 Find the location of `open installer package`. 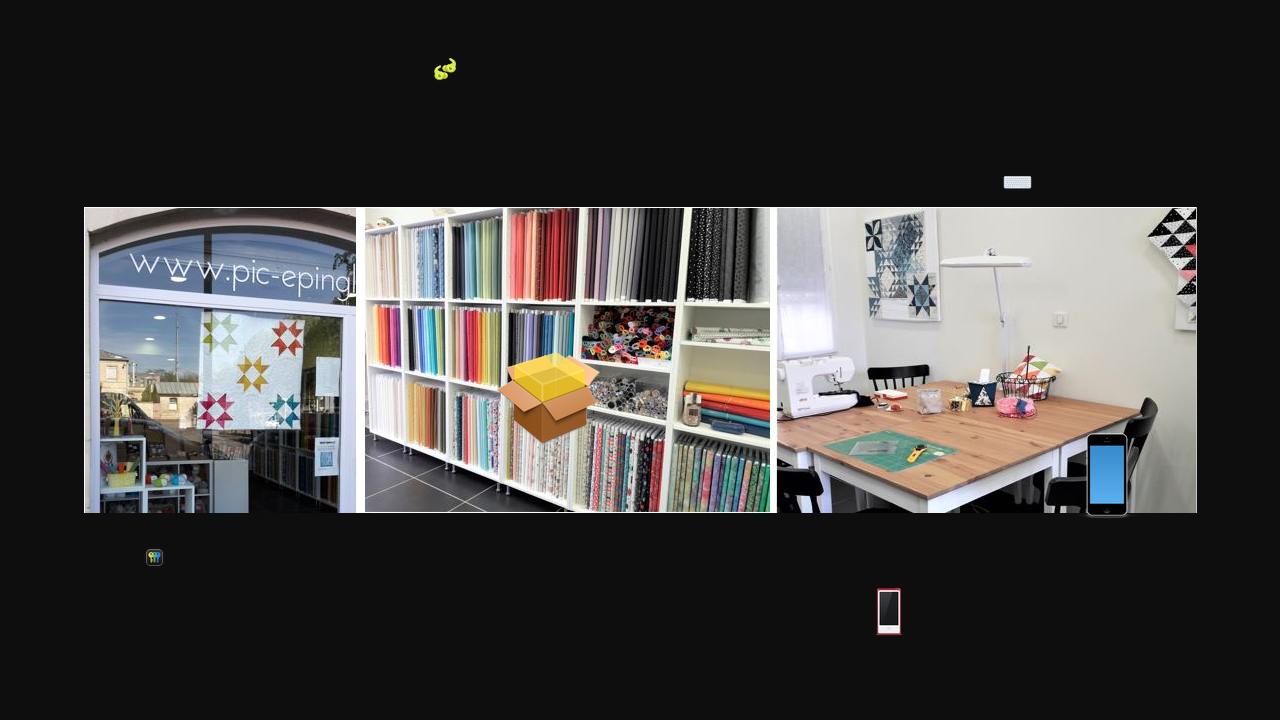

open installer package is located at coordinates (550, 397).